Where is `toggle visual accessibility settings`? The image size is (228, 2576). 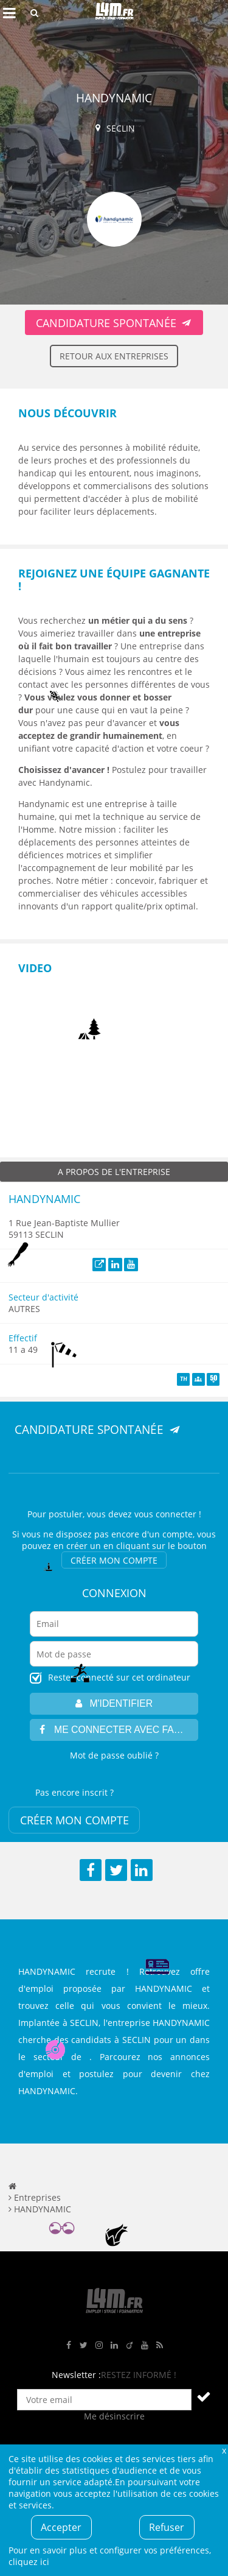 toggle visual accessibility settings is located at coordinates (62, 2228).